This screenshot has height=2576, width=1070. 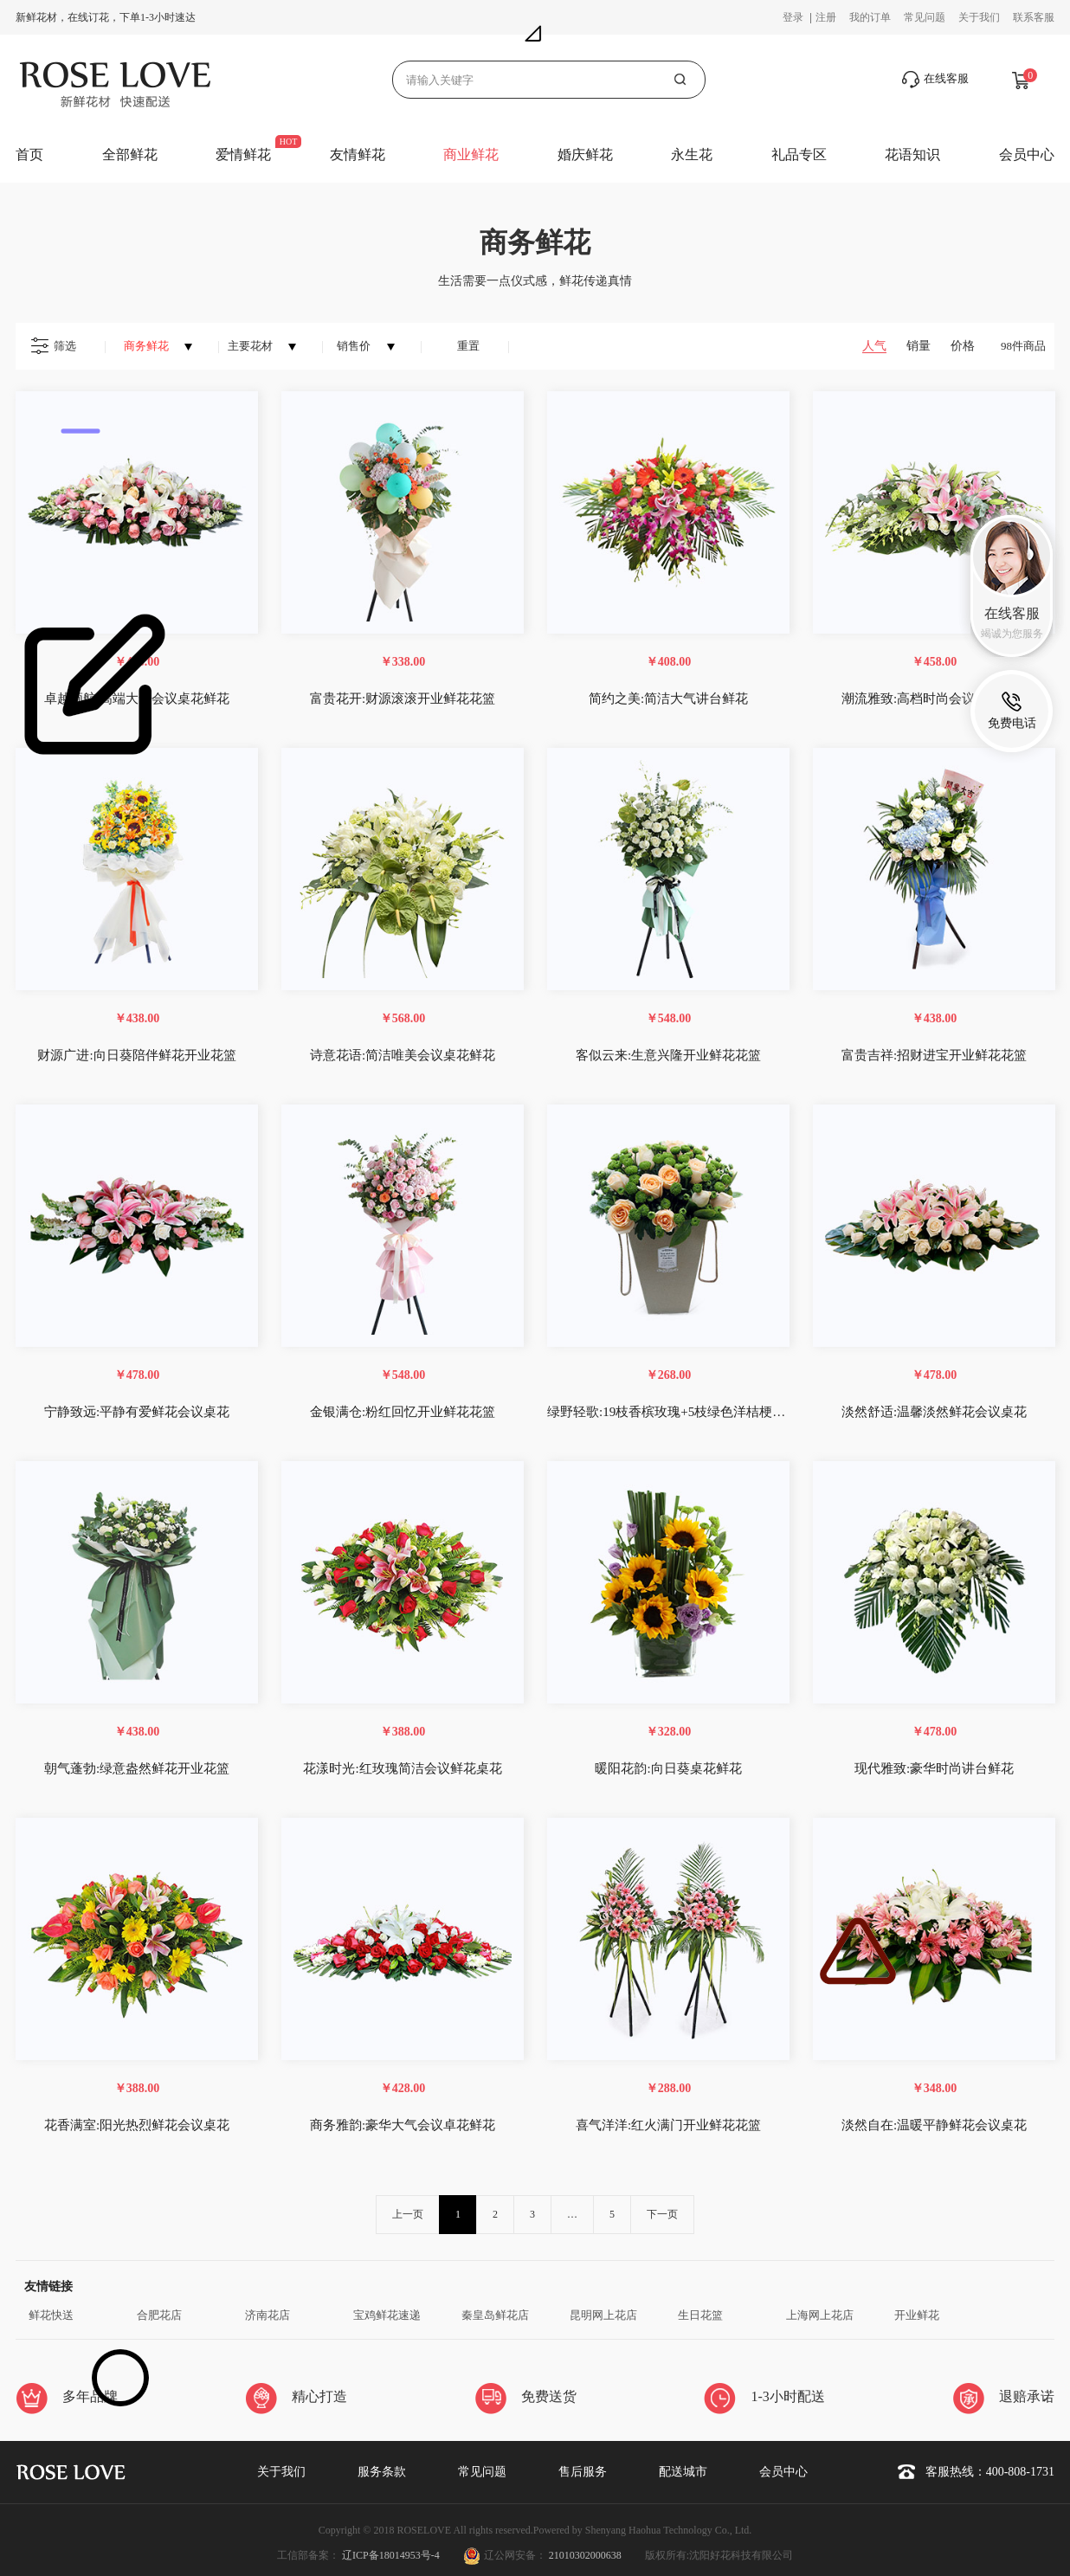 I want to click on edit or modify content, so click(x=94, y=685).